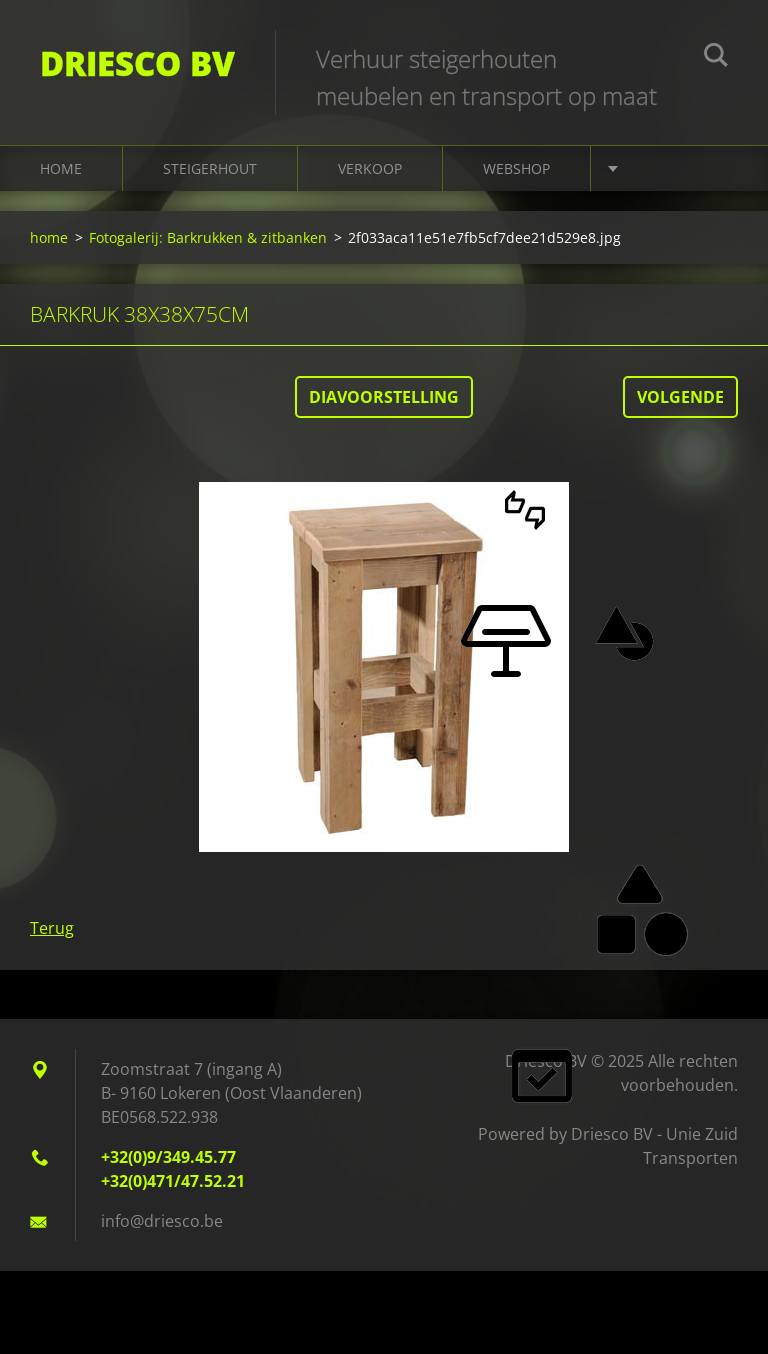 Image resolution: width=768 pixels, height=1354 pixels. What do you see at coordinates (640, 908) in the screenshot?
I see `browse or filter by category` at bounding box center [640, 908].